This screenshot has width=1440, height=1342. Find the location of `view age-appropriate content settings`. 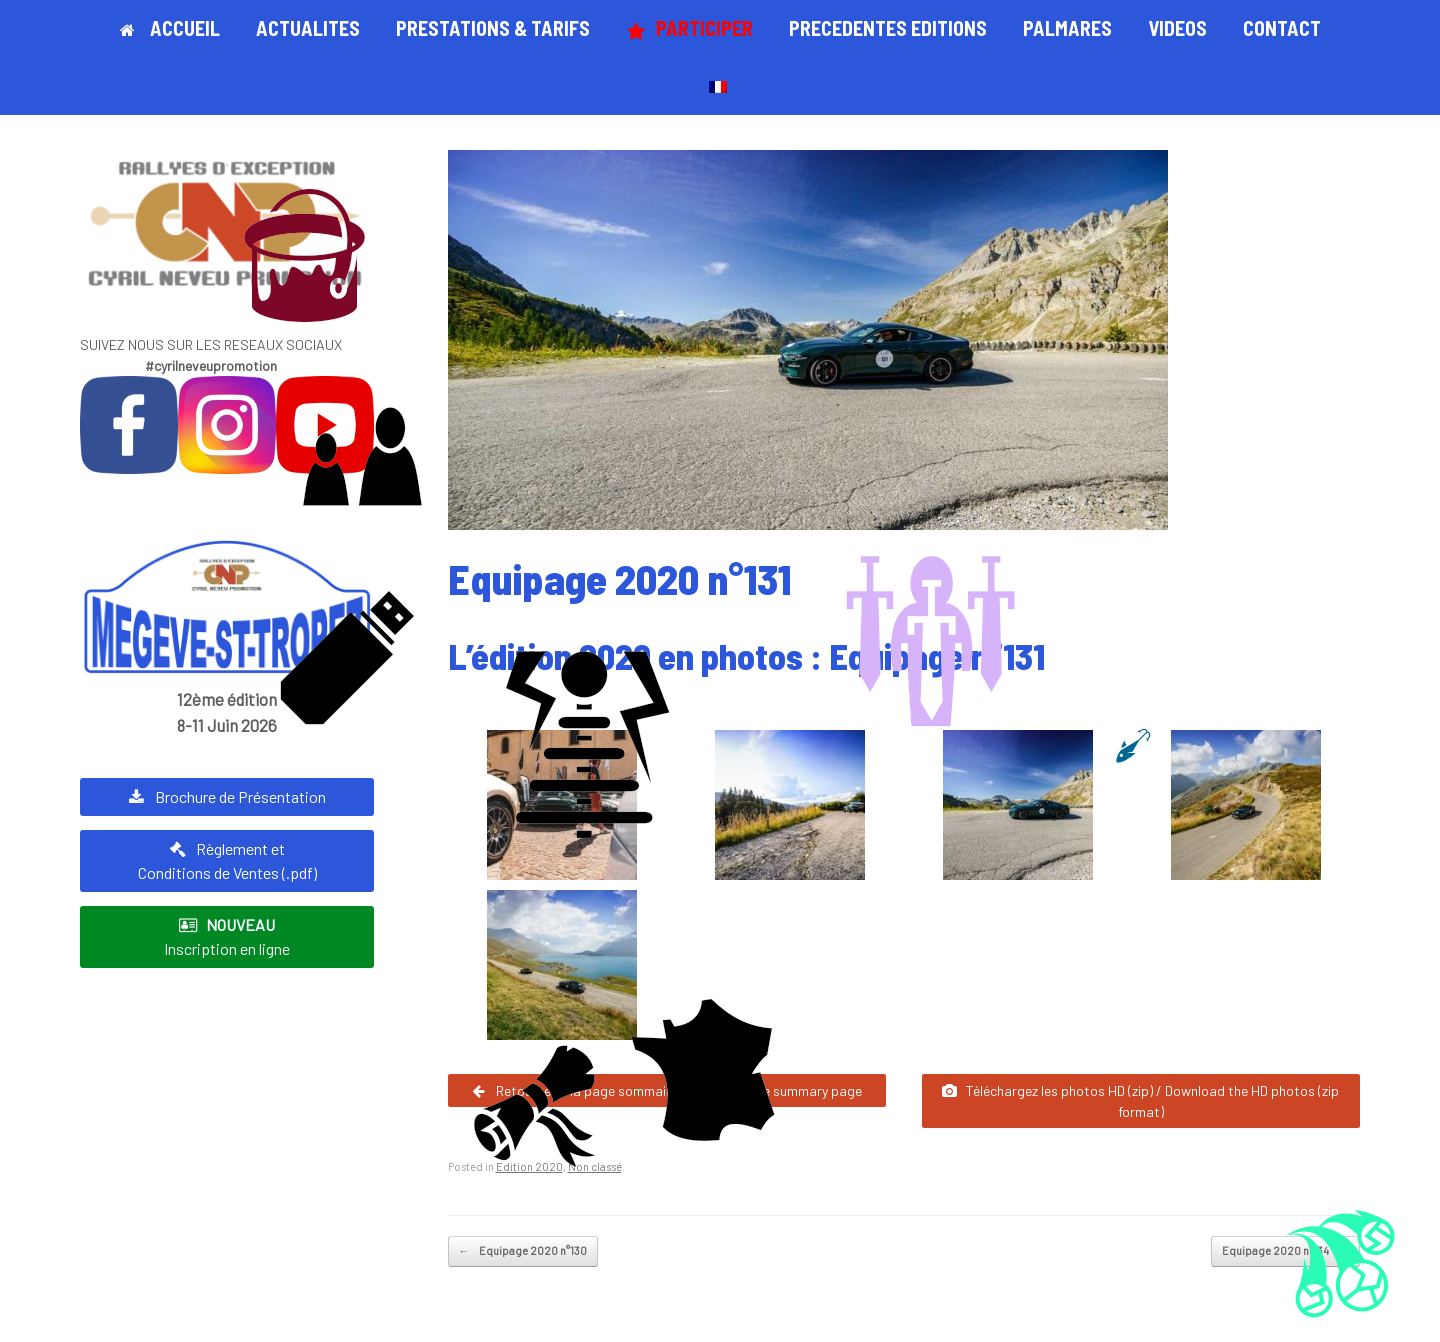

view age-appropriate content settings is located at coordinates (362, 456).